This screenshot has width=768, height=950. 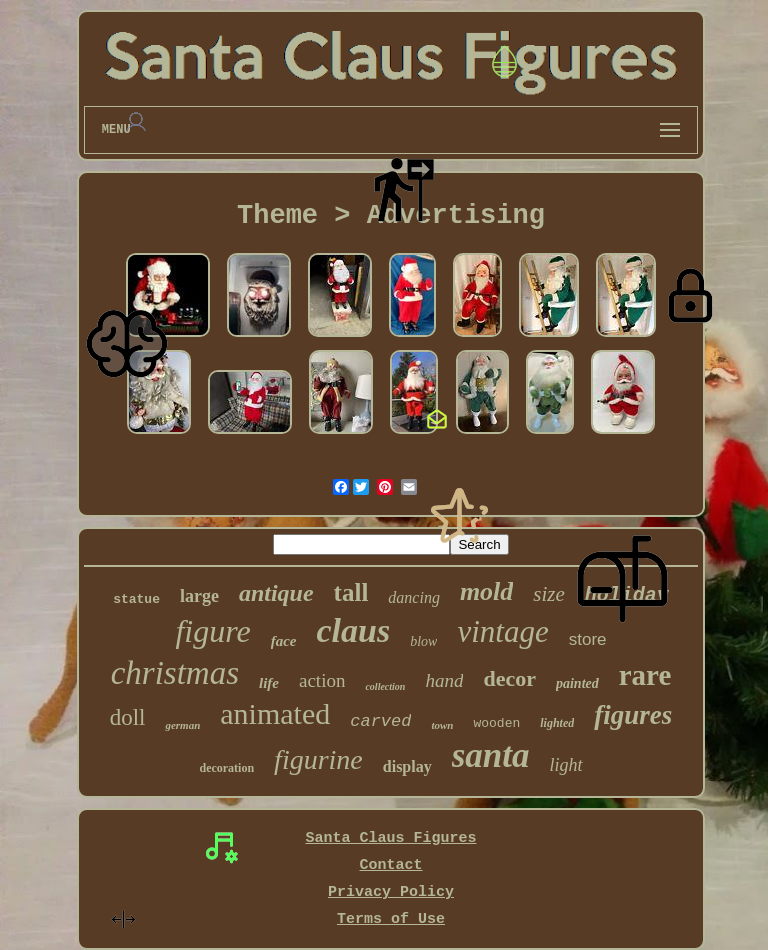 What do you see at coordinates (221, 846) in the screenshot?
I see `access music or audio settings` at bounding box center [221, 846].